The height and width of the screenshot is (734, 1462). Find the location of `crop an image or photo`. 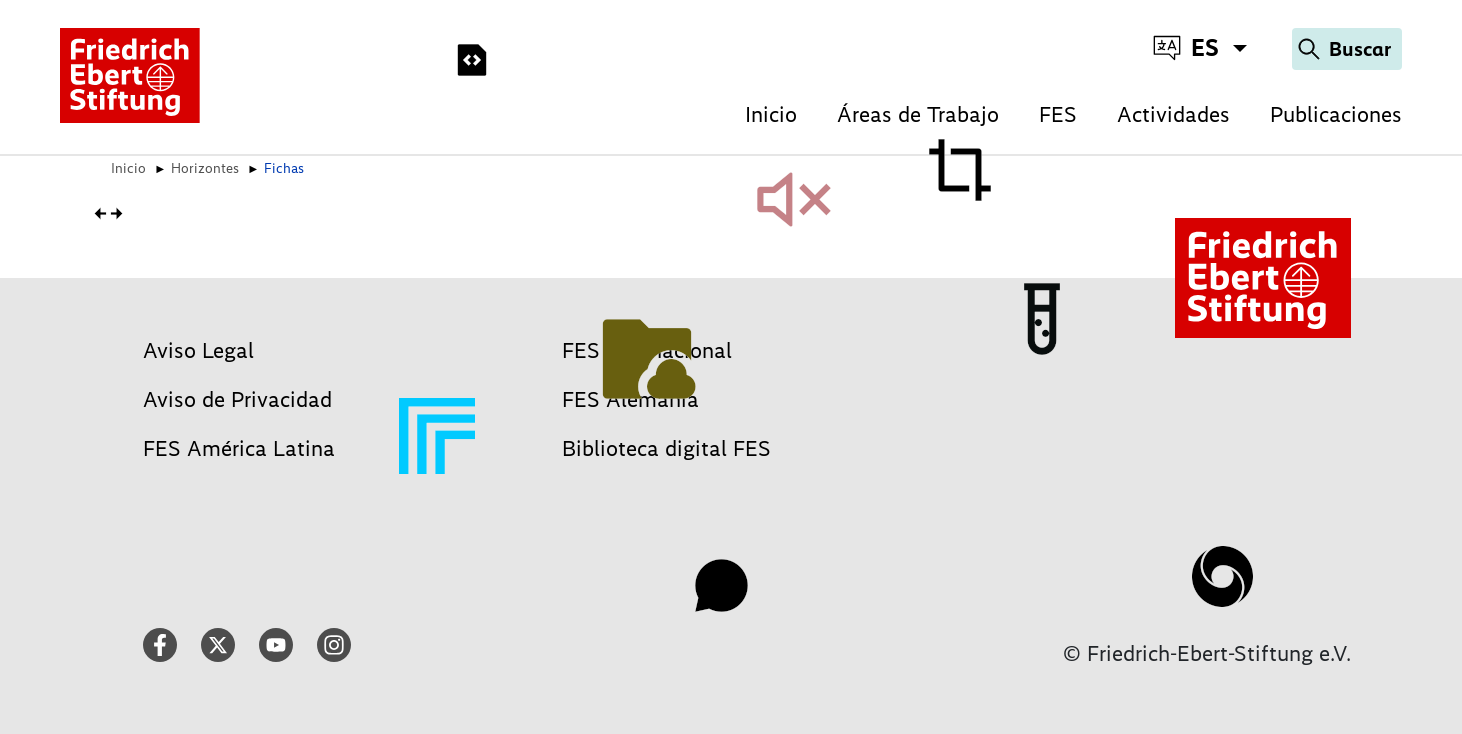

crop an image or photo is located at coordinates (960, 170).